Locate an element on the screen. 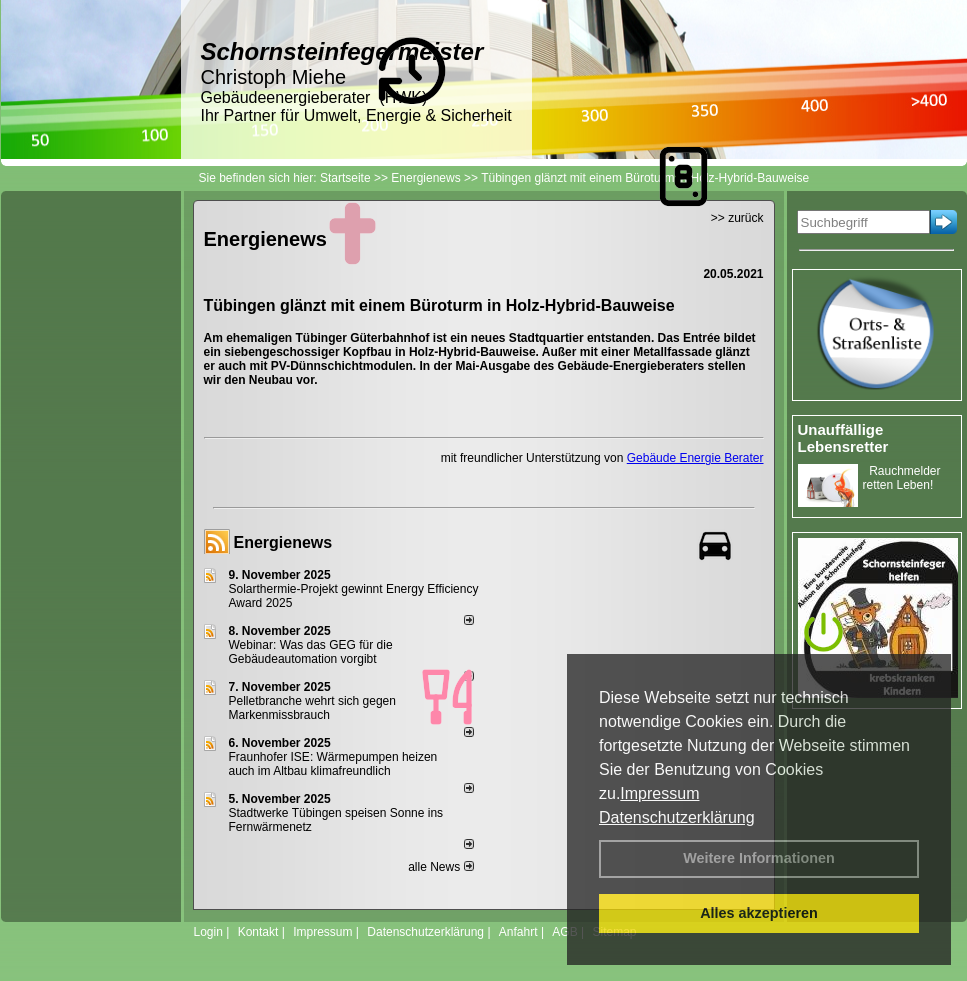  playing card with number 8 is located at coordinates (683, 176).